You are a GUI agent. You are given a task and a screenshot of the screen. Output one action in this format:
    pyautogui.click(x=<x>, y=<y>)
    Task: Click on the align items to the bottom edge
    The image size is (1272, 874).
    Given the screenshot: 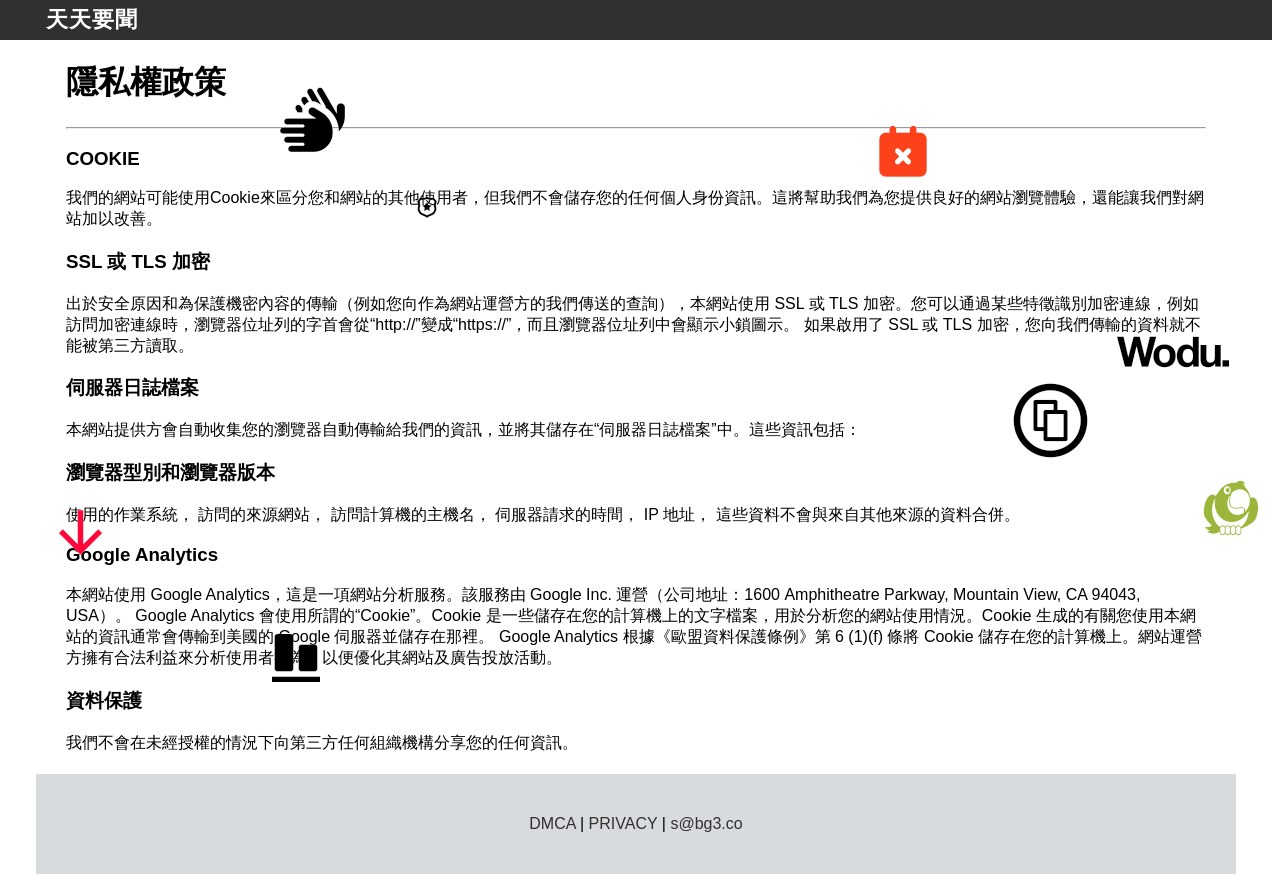 What is the action you would take?
    pyautogui.click(x=296, y=658)
    